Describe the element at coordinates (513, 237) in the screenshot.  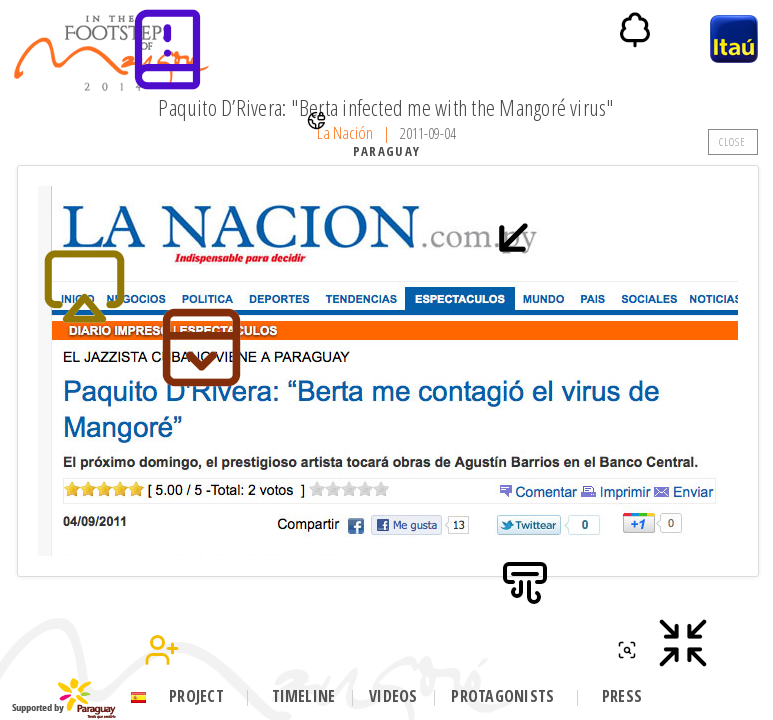
I see `navigate to previous or lower-left content` at that location.